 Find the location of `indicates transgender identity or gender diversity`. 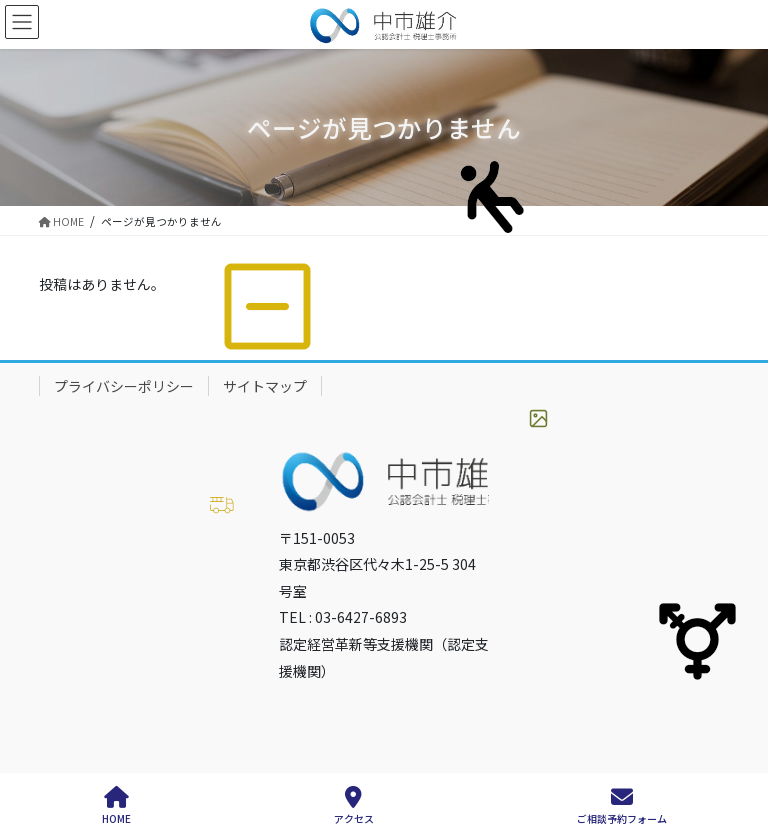

indicates transgender identity or gender diversity is located at coordinates (697, 641).